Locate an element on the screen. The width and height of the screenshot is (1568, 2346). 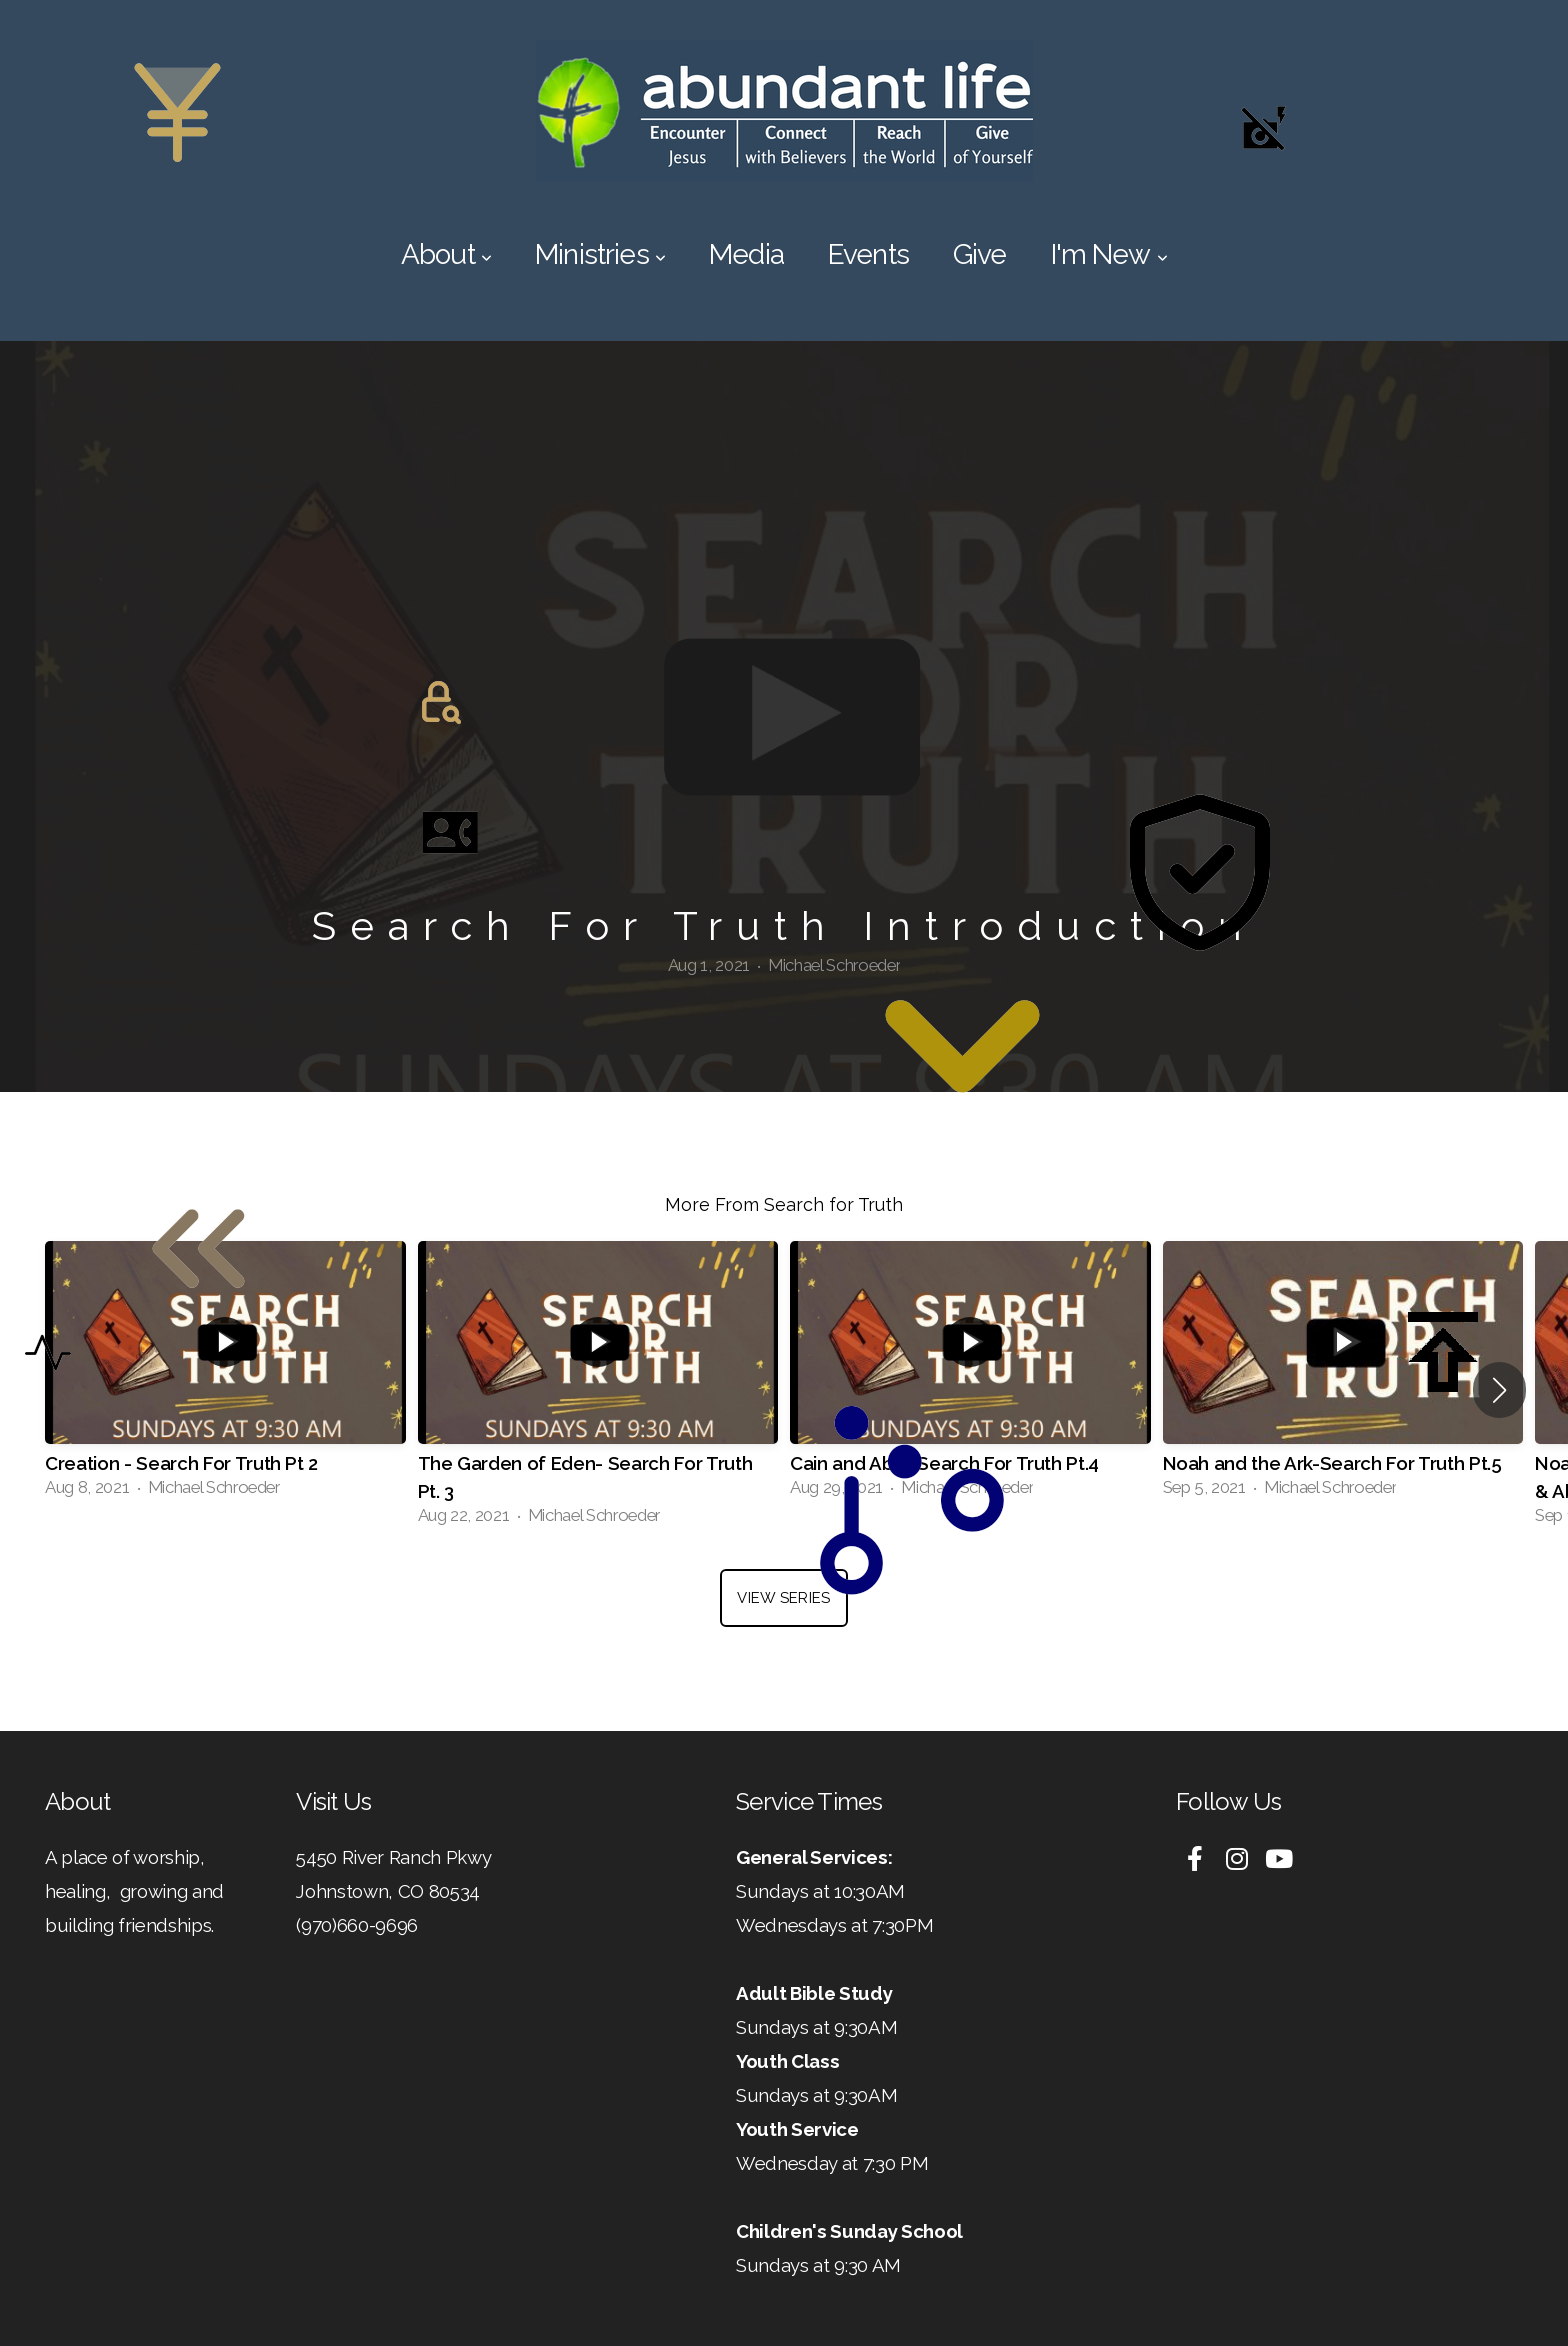
search for locked or encrypted files is located at coordinates (438, 701).